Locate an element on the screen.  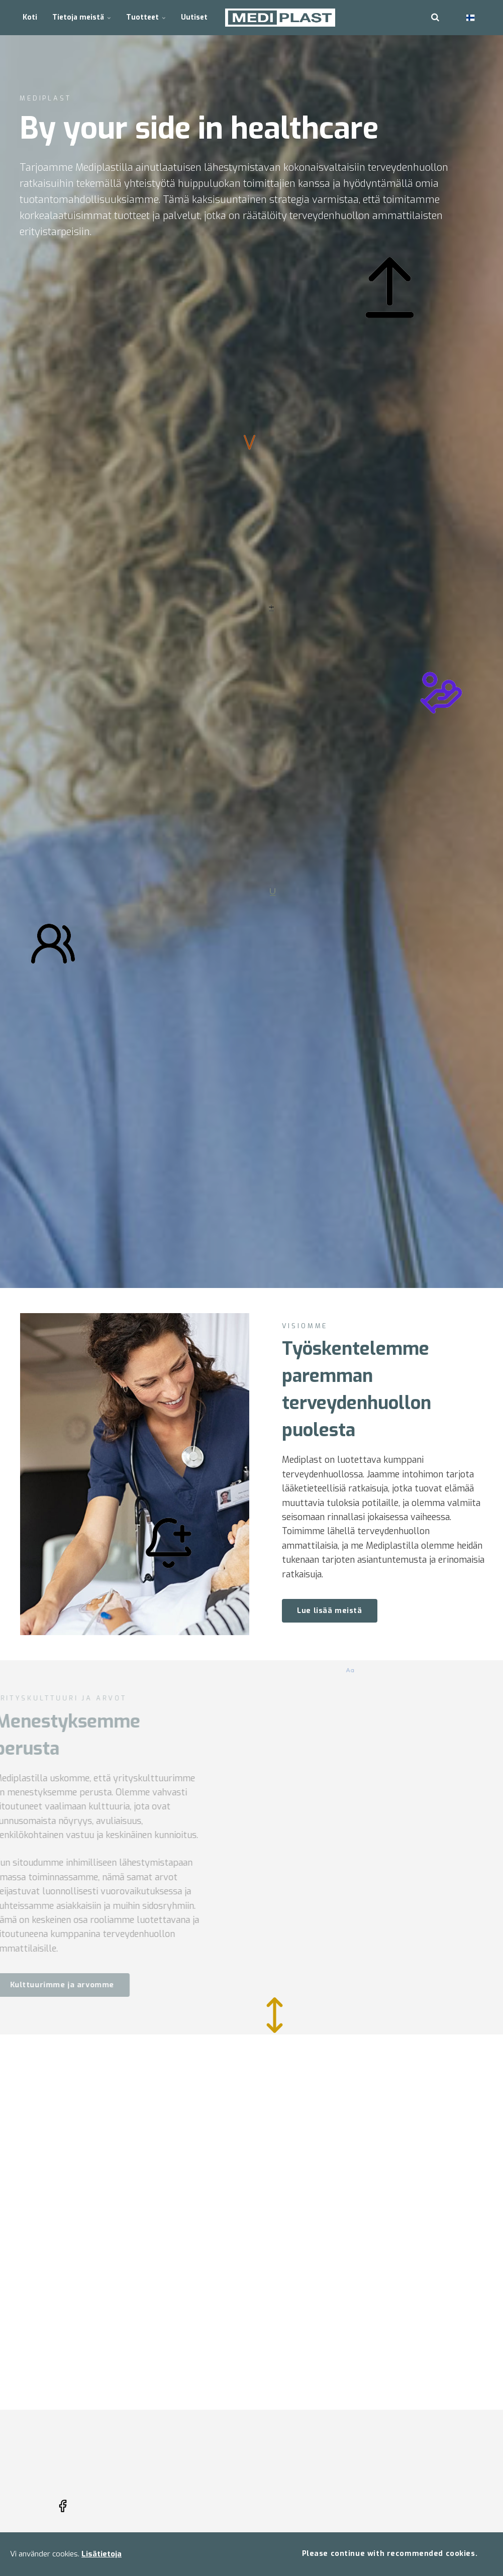
apply underline formatting to selected text is located at coordinates (272, 891).